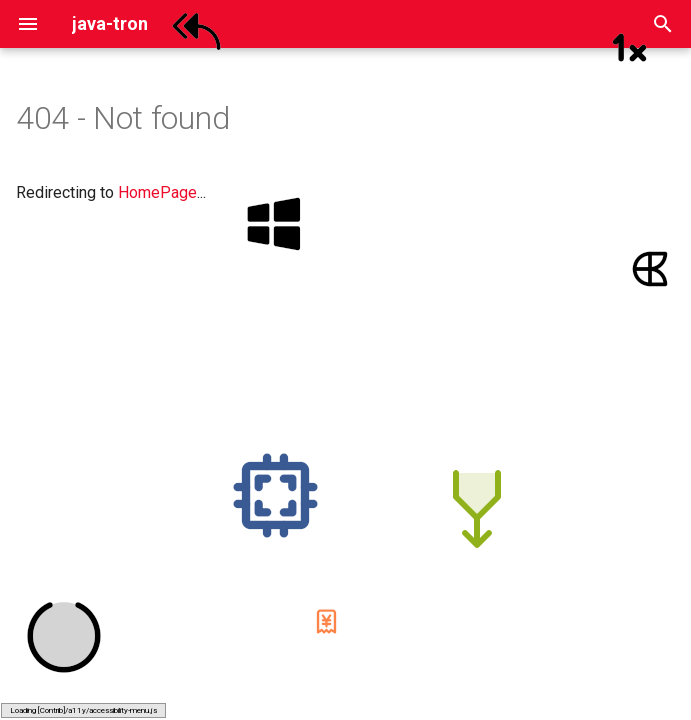 This screenshot has width=691, height=720. Describe the element at coordinates (650, 269) in the screenshot. I see `open Craft app` at that location.